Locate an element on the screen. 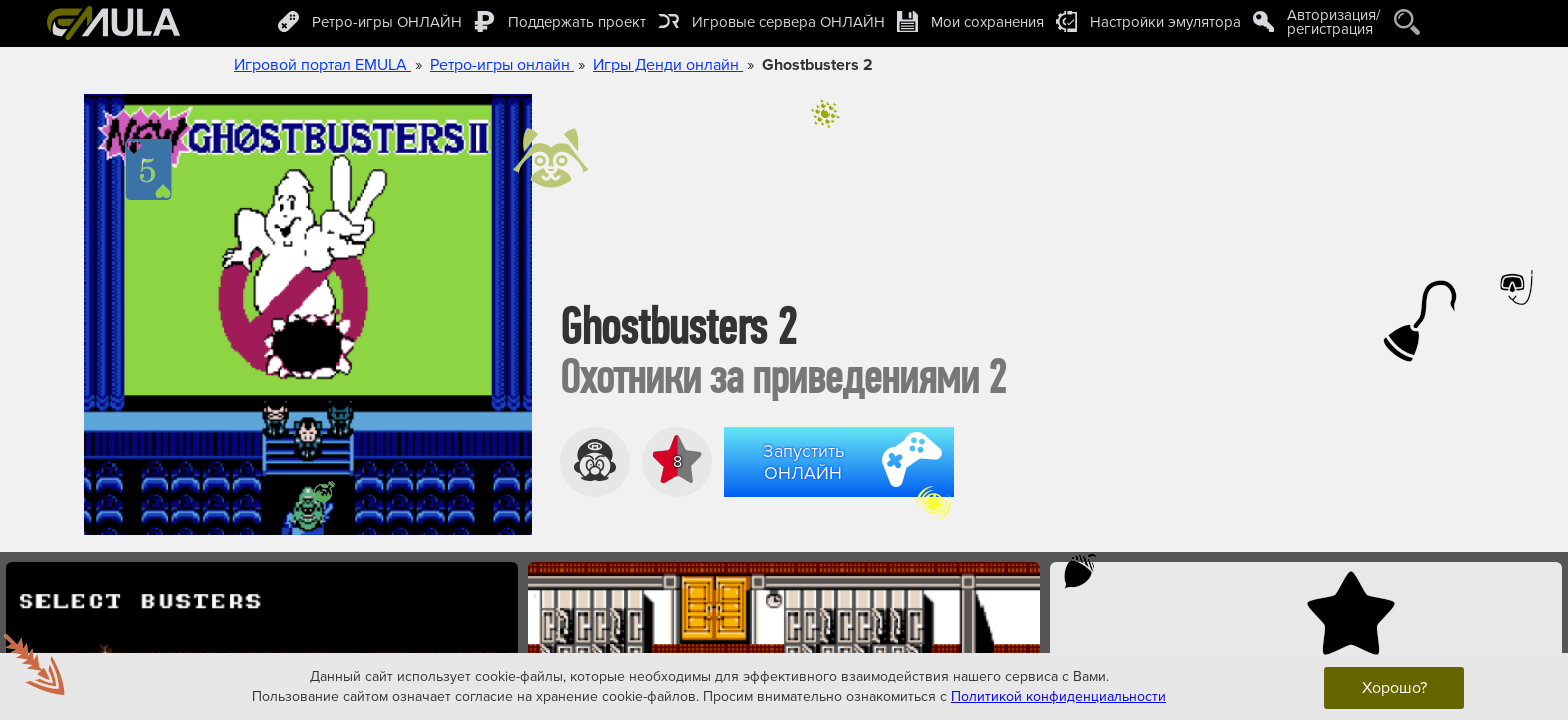 The width and height of the screenshot is (1568, 720). raccoon character or mascot avatar is located at coordinates (551, 158).